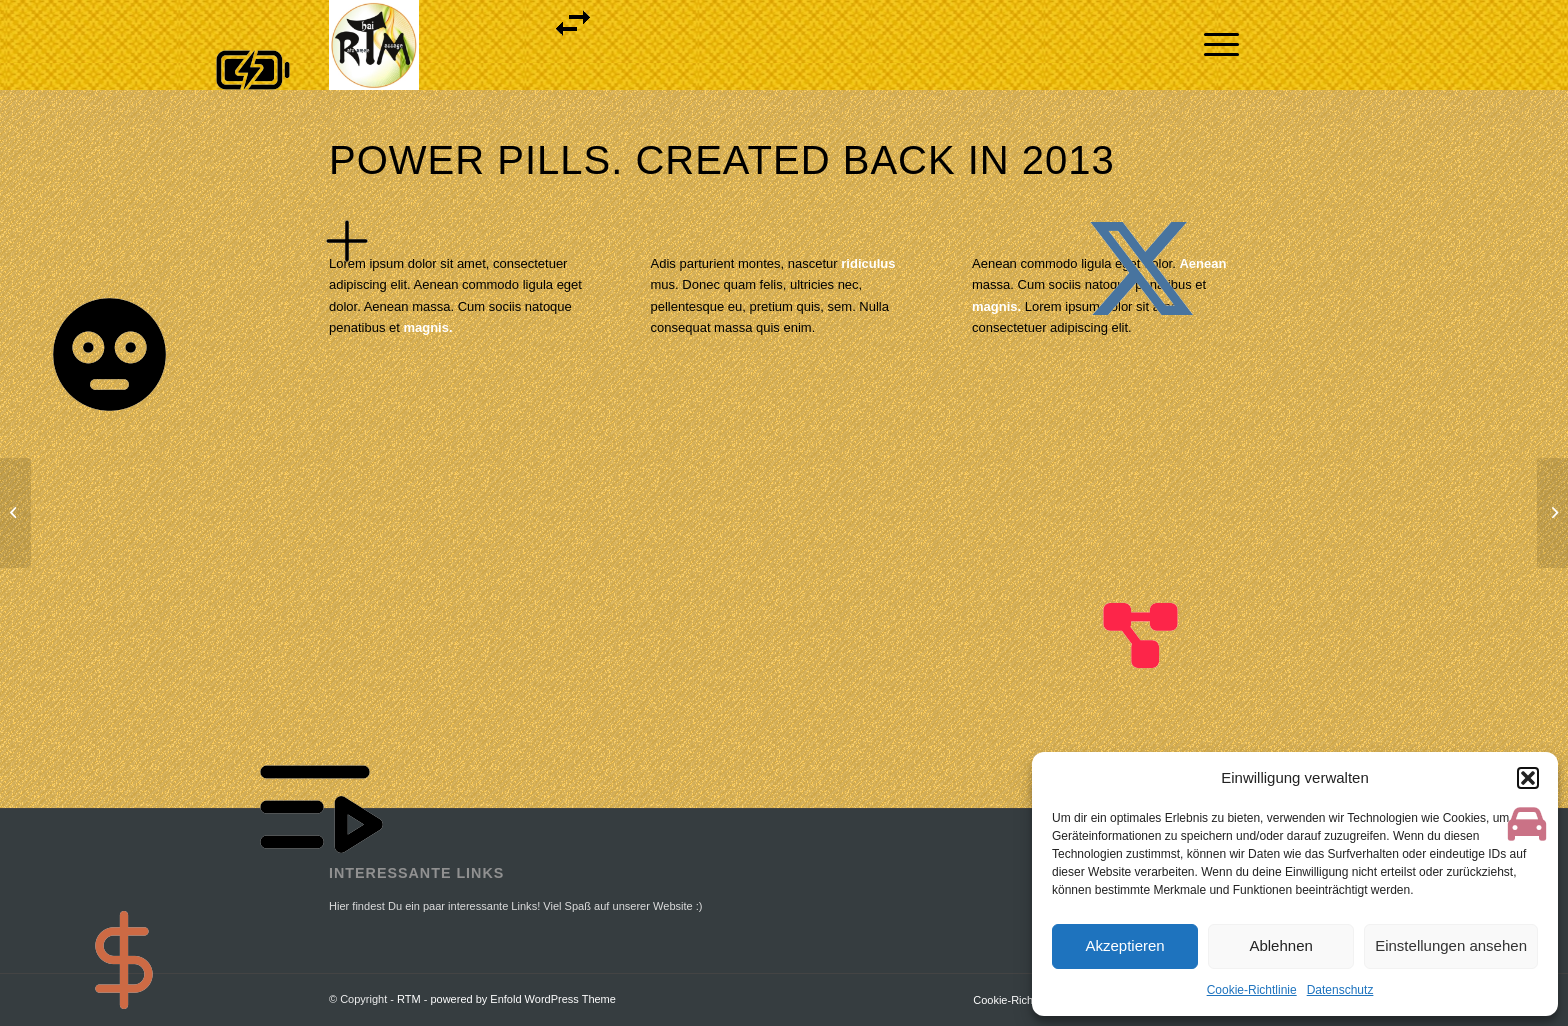 This screenshot has height=1026, width=1568. Describe the element at coordinates (1527, 824) in the screenshot. I see `select car or automobile option` at that location.